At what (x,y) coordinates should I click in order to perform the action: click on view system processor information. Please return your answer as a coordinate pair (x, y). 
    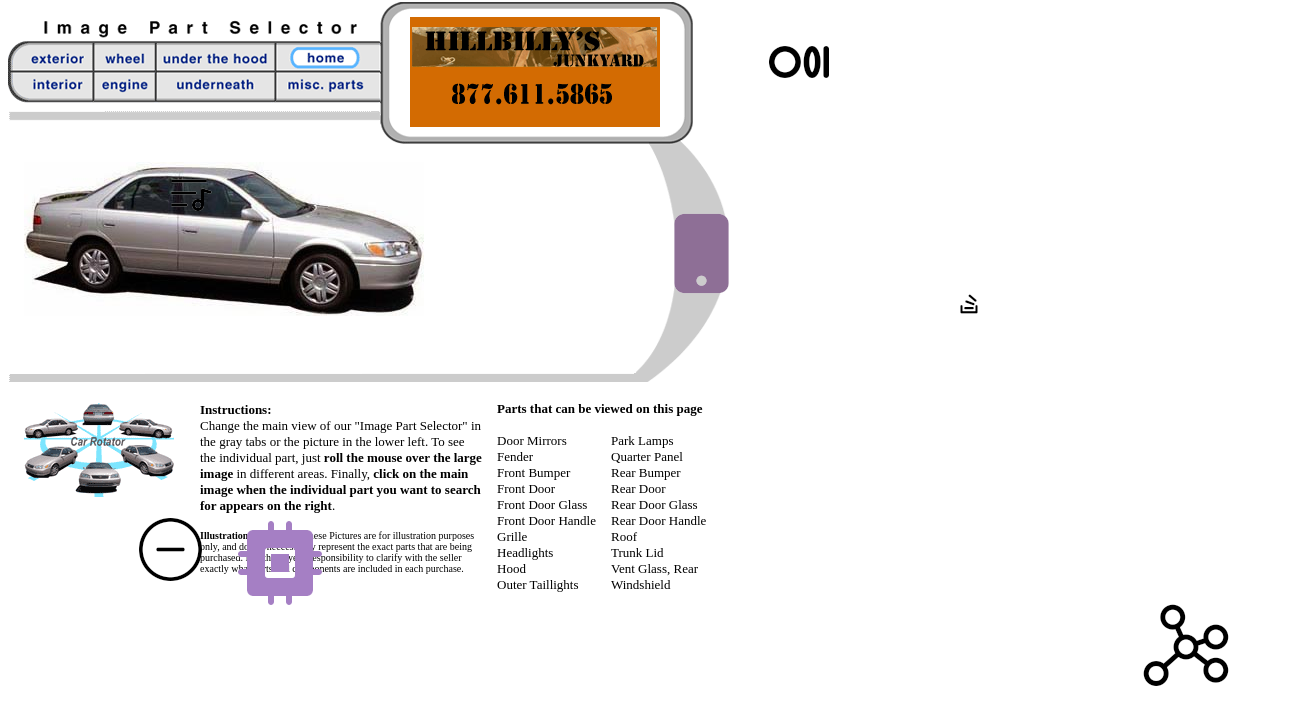
    Looking at the image, I should click on (280, 563).